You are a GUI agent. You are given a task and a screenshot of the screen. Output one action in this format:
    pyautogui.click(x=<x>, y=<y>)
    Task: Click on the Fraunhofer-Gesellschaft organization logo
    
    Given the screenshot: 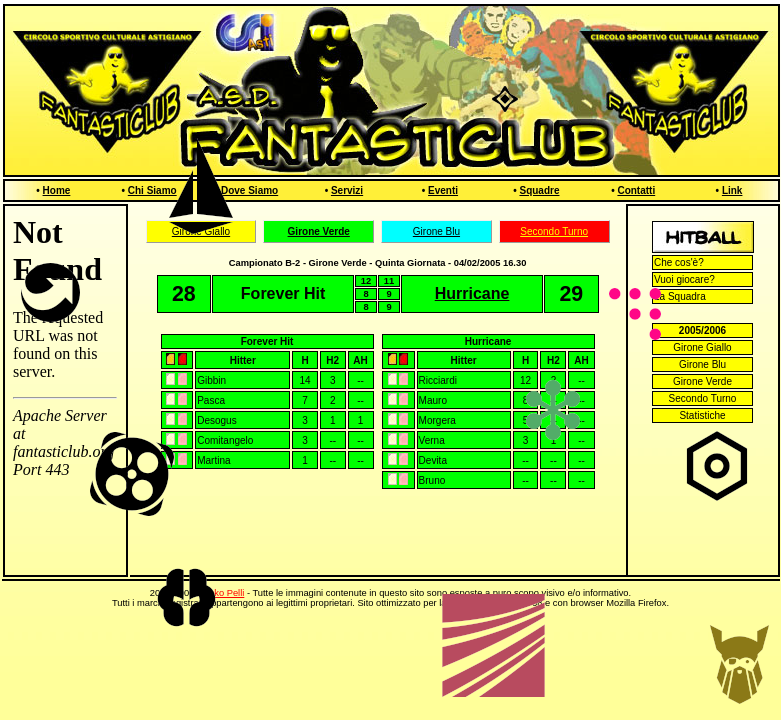 What is the action you would take?
    pyautogui.click(x=493, y=645)
    